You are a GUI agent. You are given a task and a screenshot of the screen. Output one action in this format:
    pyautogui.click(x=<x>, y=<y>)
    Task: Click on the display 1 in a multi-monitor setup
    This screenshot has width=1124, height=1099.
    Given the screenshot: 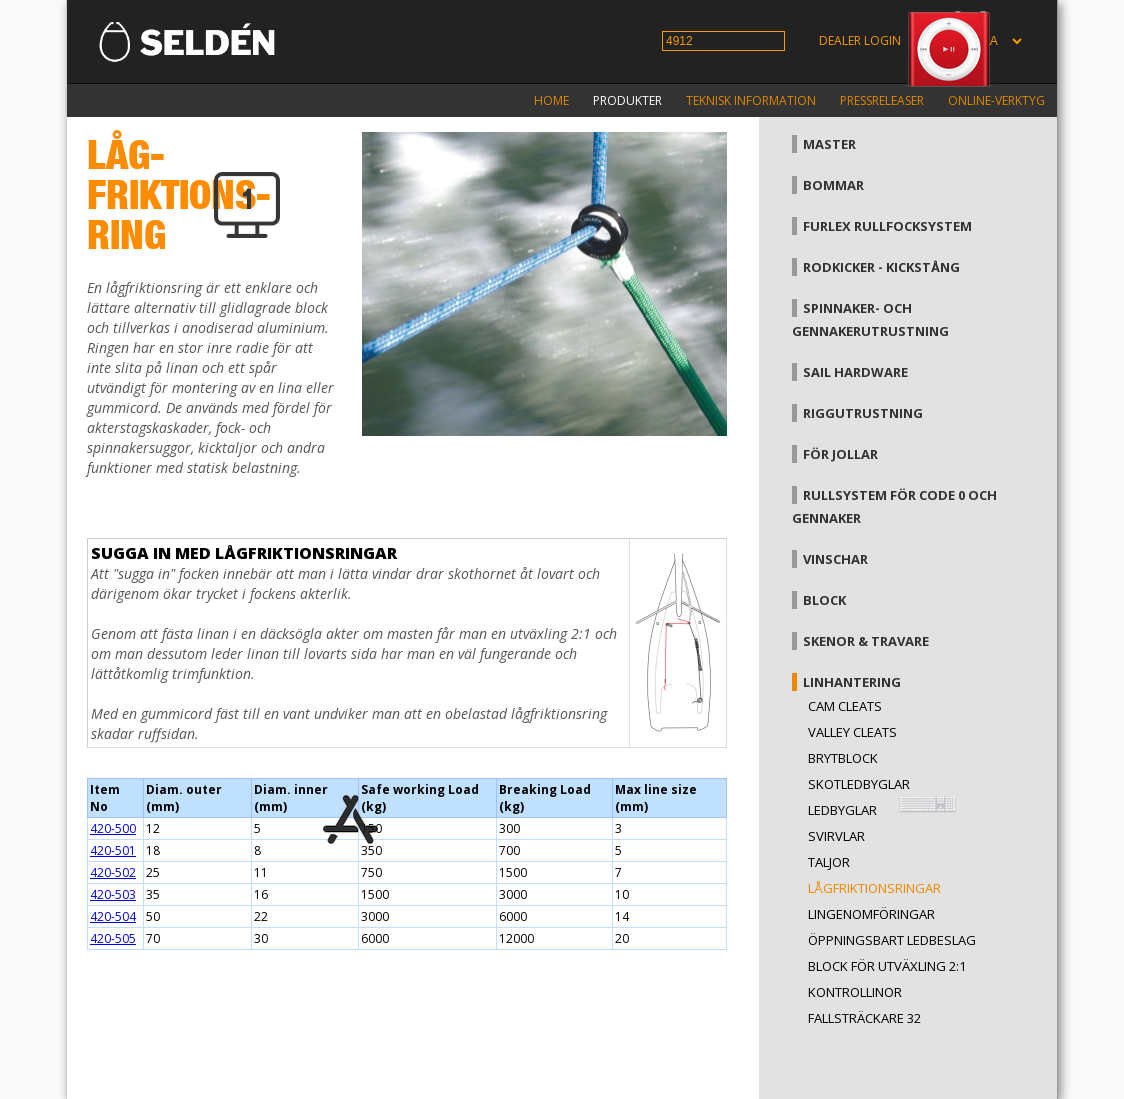 What is the action you would take?
    pyautogui.click(x=247, y=205)
    